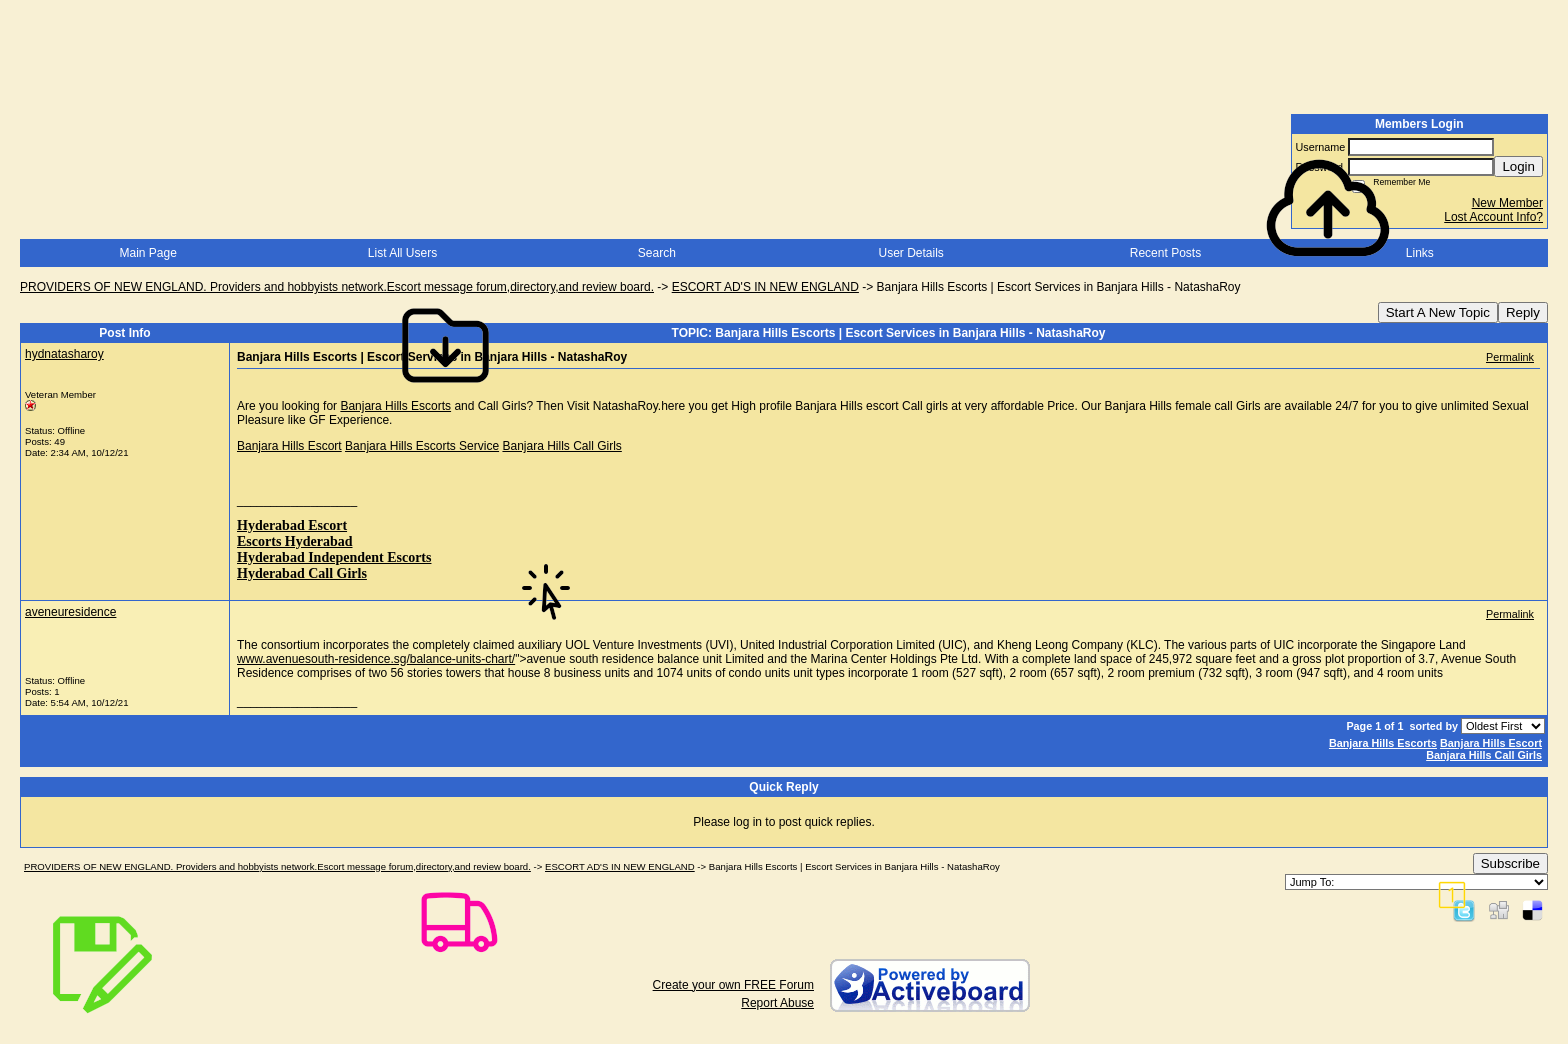 This screenshot has width=1568, height=1044. I want to click on track your delivery status, so click(459, 919).